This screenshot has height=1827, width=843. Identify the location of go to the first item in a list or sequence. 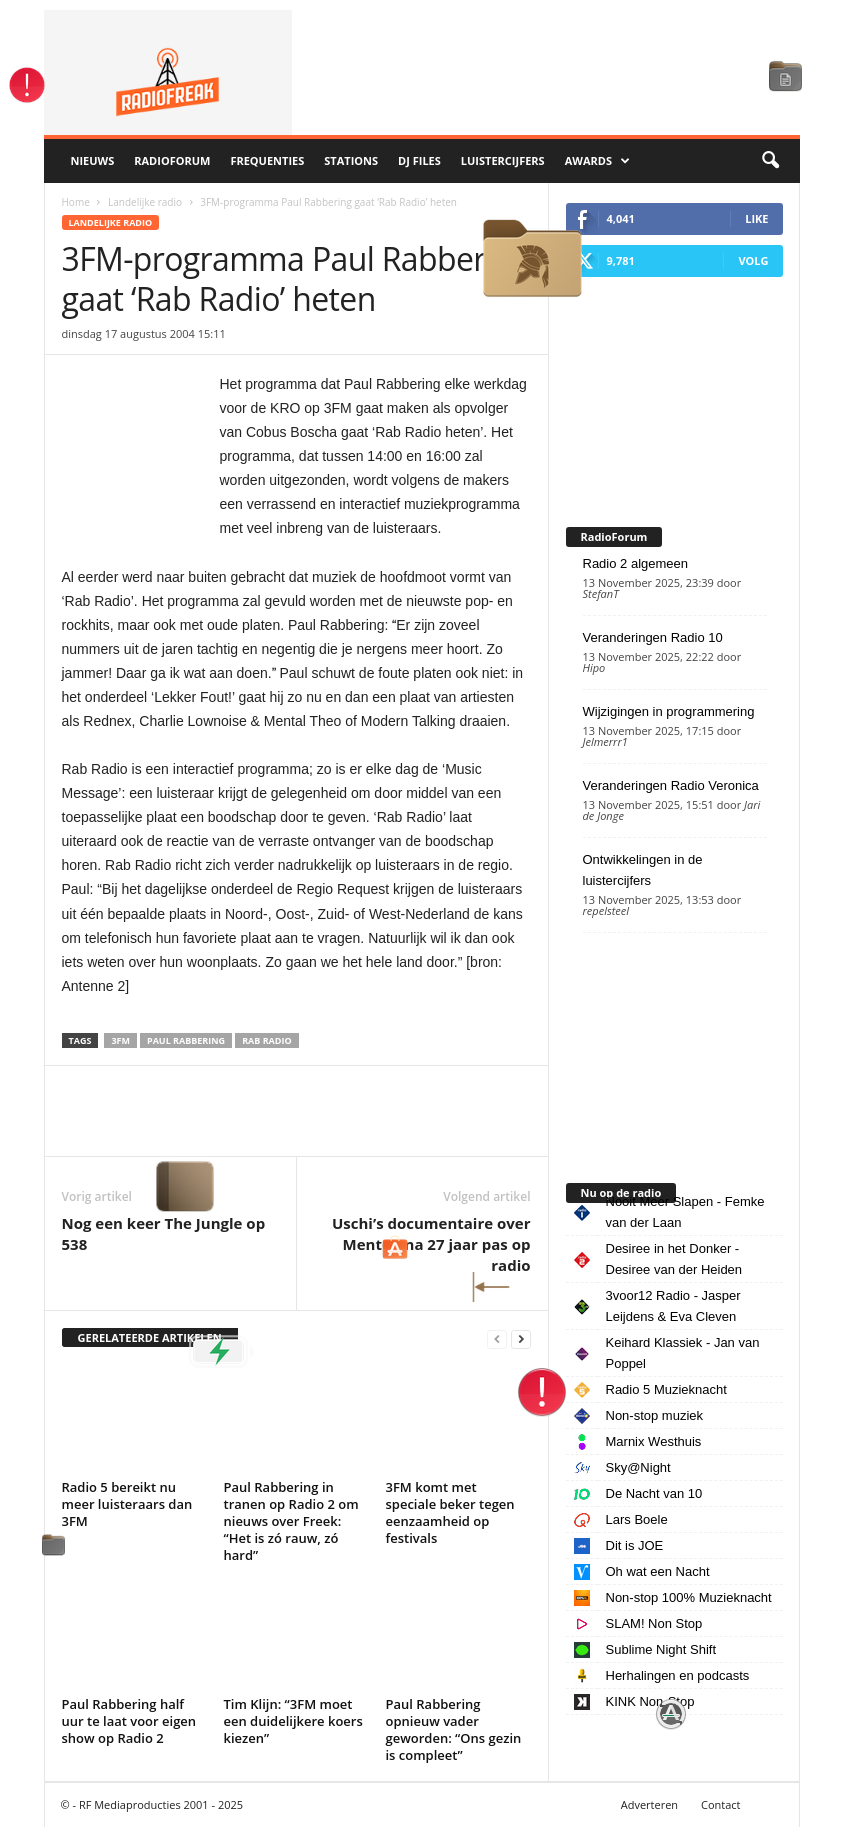
(491, 1287).